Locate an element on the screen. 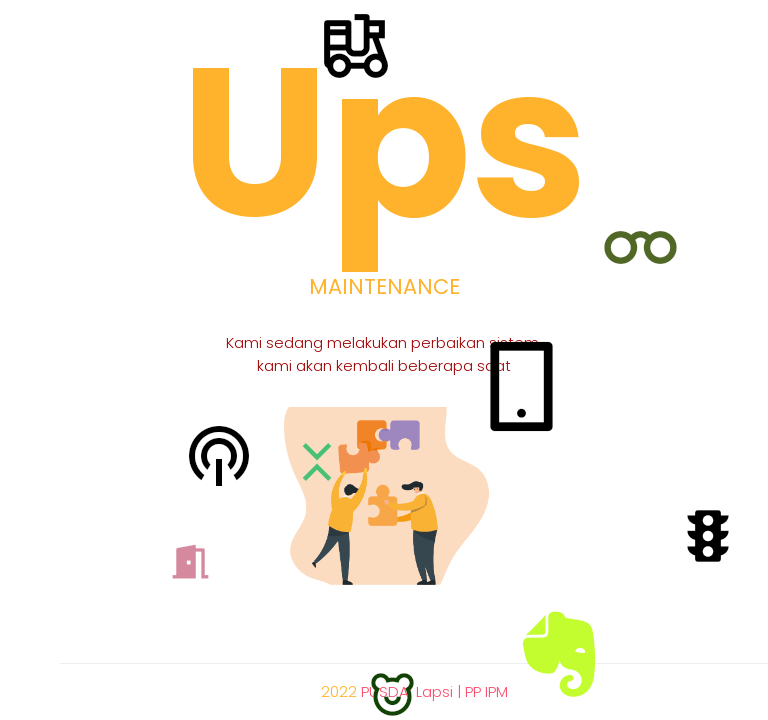  log out or exit the application is located at coordinates (190, 562).